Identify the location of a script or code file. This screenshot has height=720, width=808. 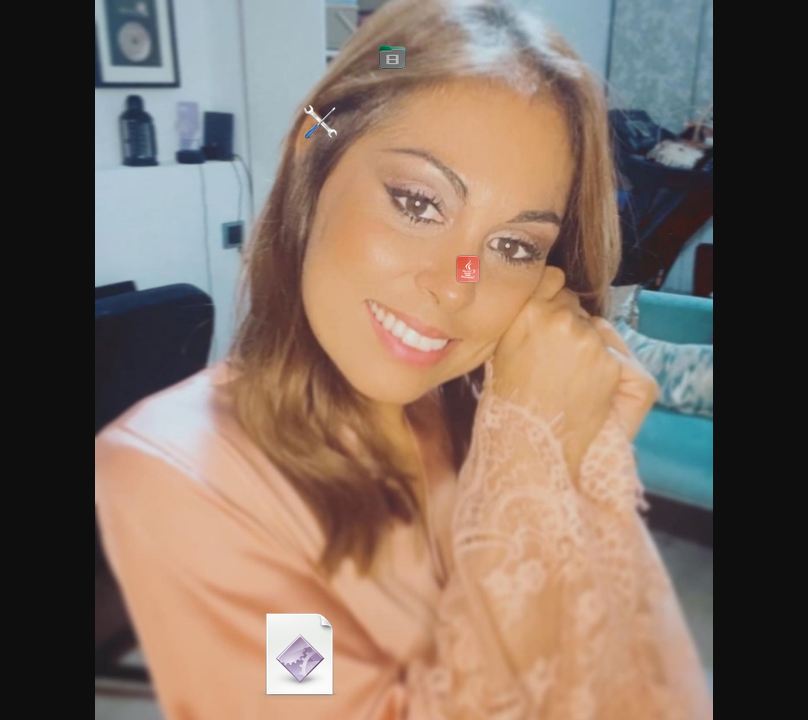
(301, 654).